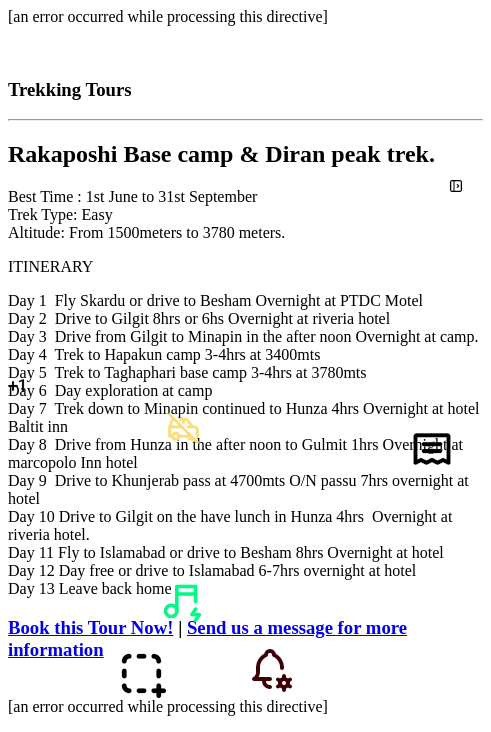 The image size is (491, 732). I want to click on expand the left sidebar, so click(456, 186).